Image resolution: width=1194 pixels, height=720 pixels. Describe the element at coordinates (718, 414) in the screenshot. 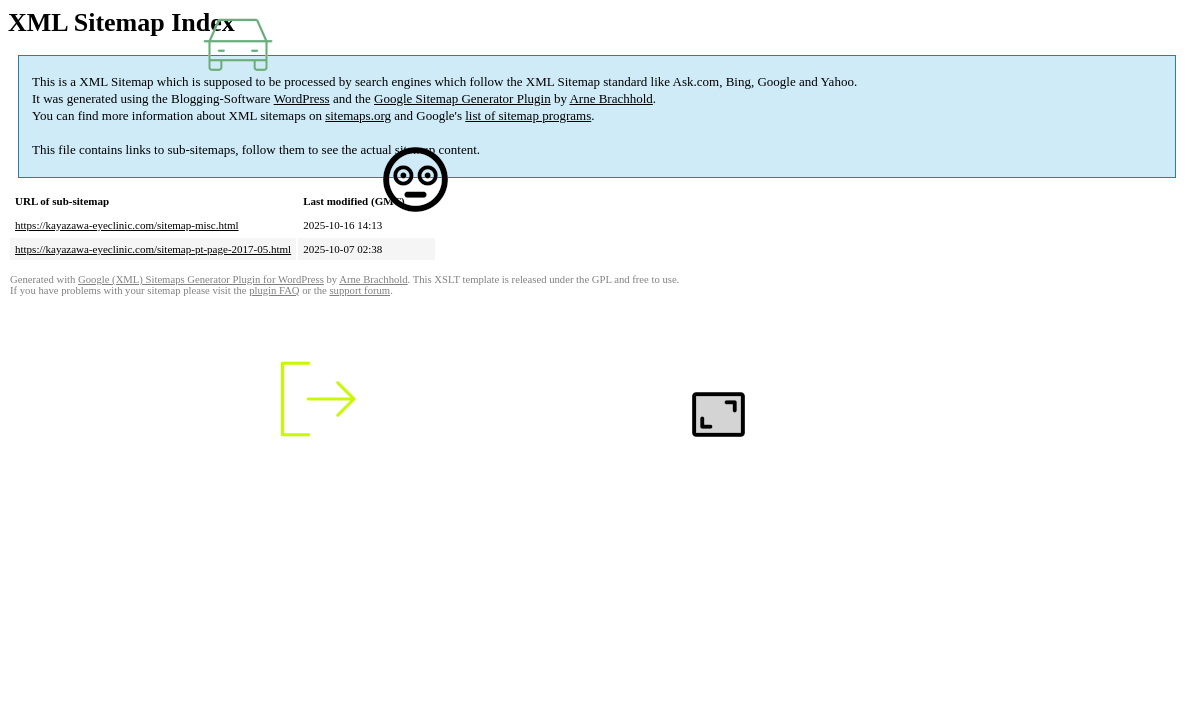

I see `enter fullscreen mode` at that location.